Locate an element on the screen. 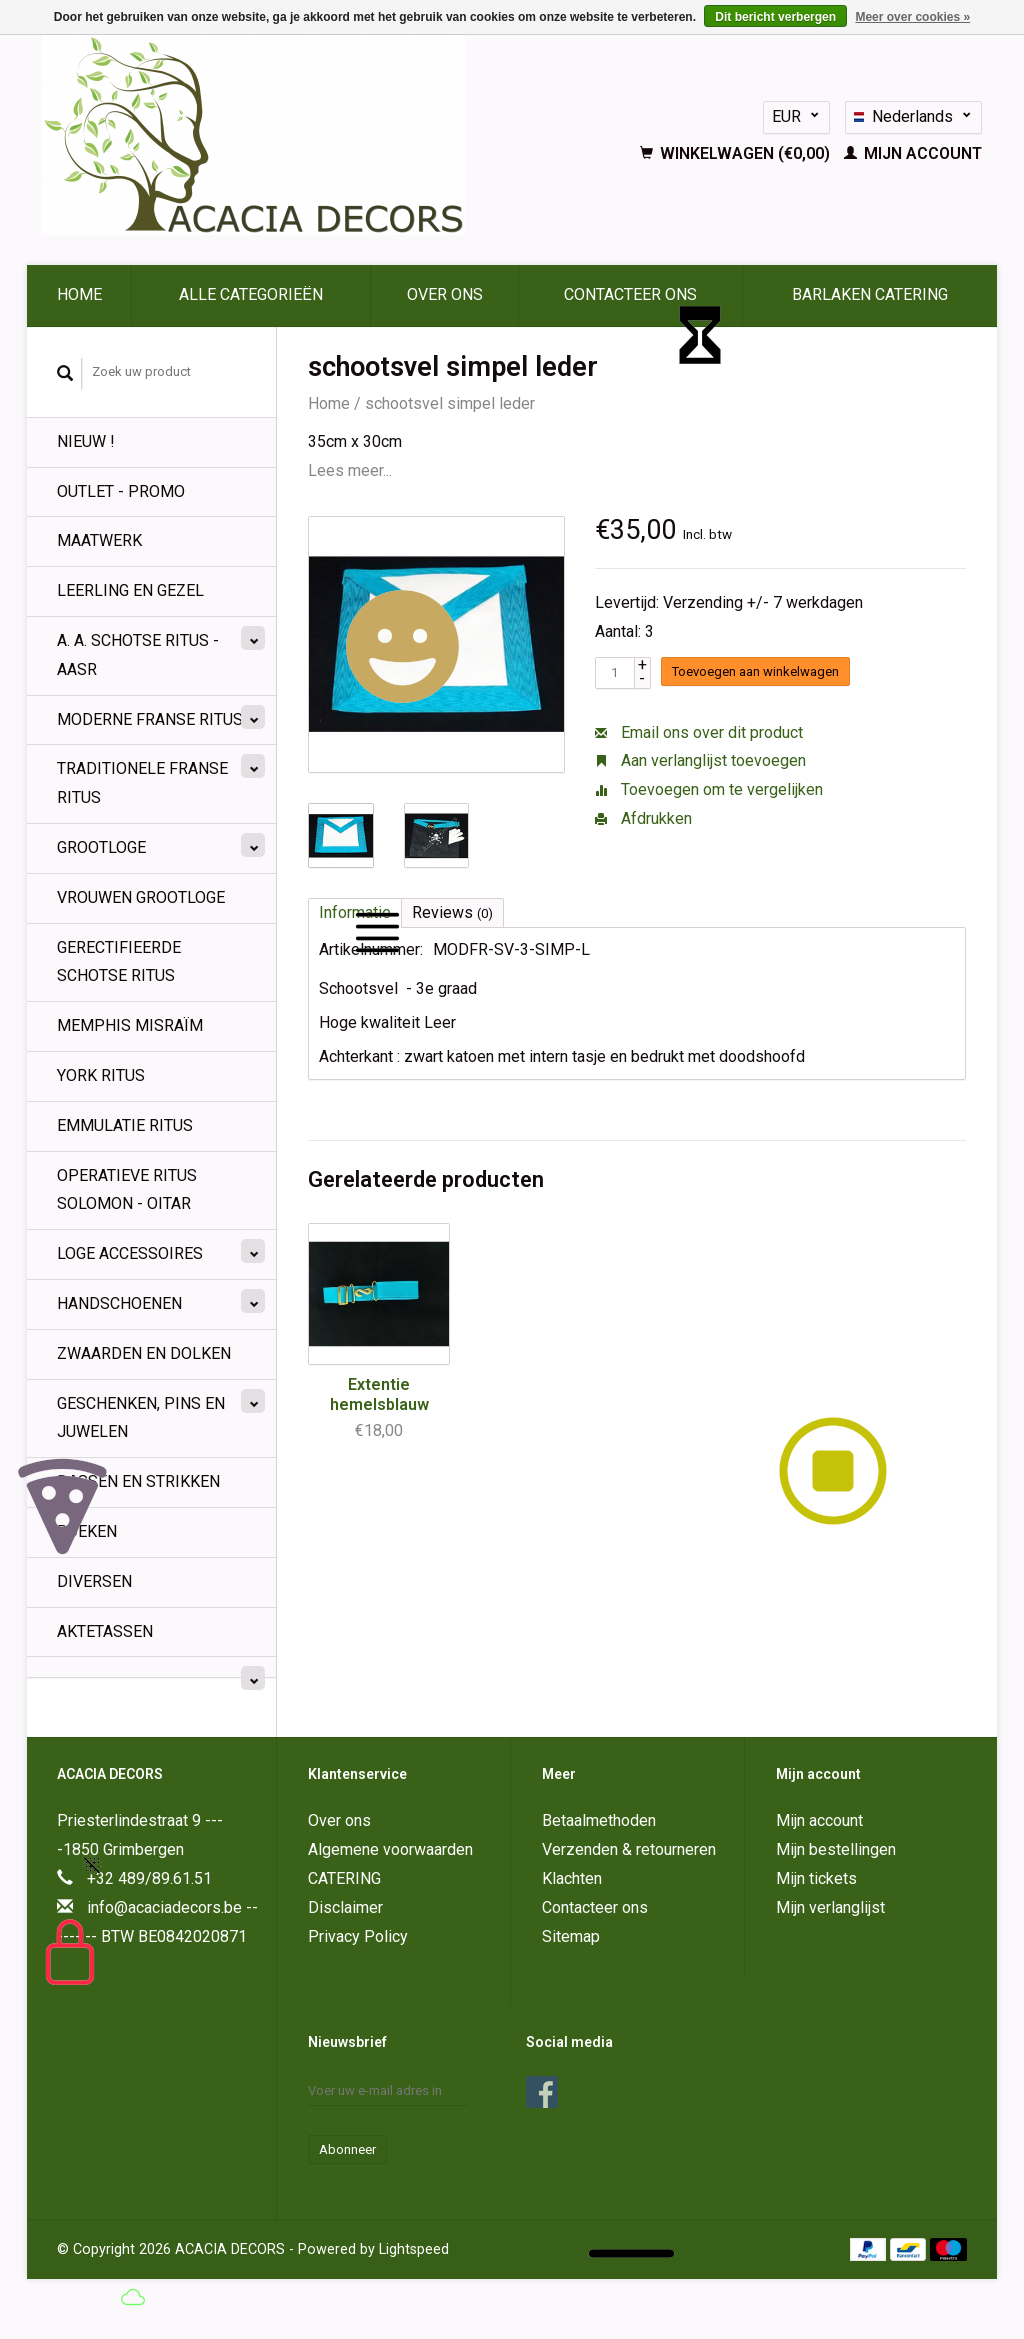 This screenshot has height=2339, width=1024. disable blur effect is located at coordinates (92, 1864).